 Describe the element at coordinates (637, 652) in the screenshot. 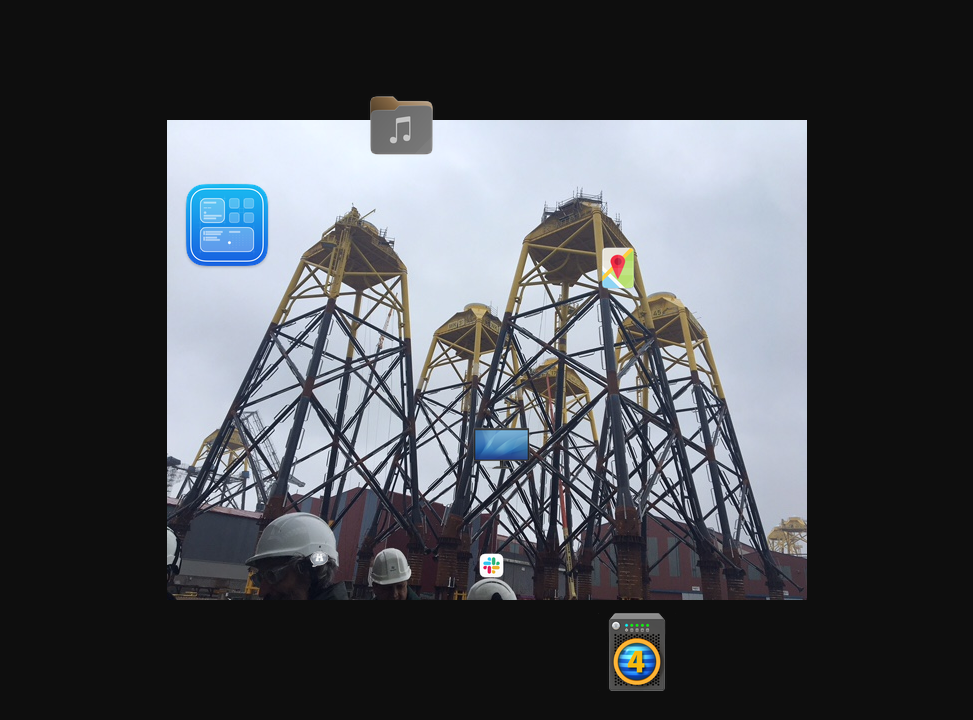

I see `access RAID 4 storage configuration` at that location.